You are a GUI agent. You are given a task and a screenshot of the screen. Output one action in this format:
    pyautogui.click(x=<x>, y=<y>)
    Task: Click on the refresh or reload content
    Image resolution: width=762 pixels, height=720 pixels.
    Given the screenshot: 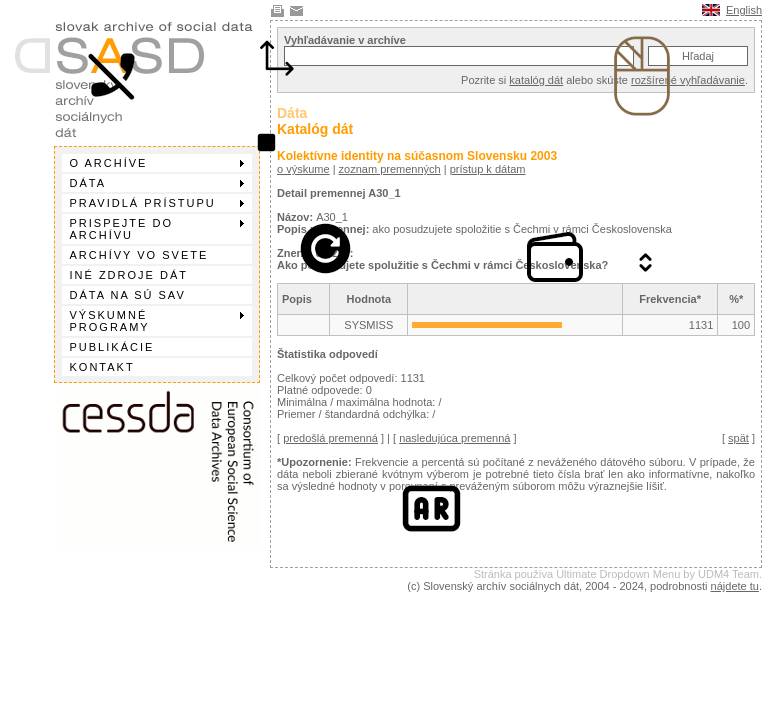 What is the action you would take?
    pyautogui.click(x=325, y=248)
    